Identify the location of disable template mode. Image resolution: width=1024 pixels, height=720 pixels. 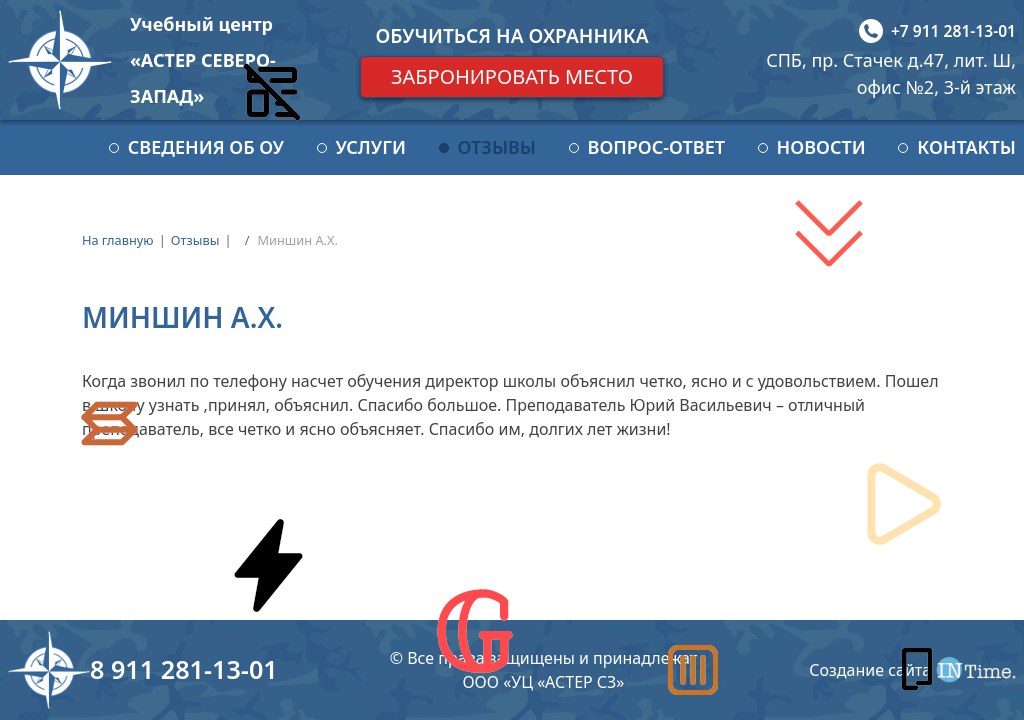
(272, 92).